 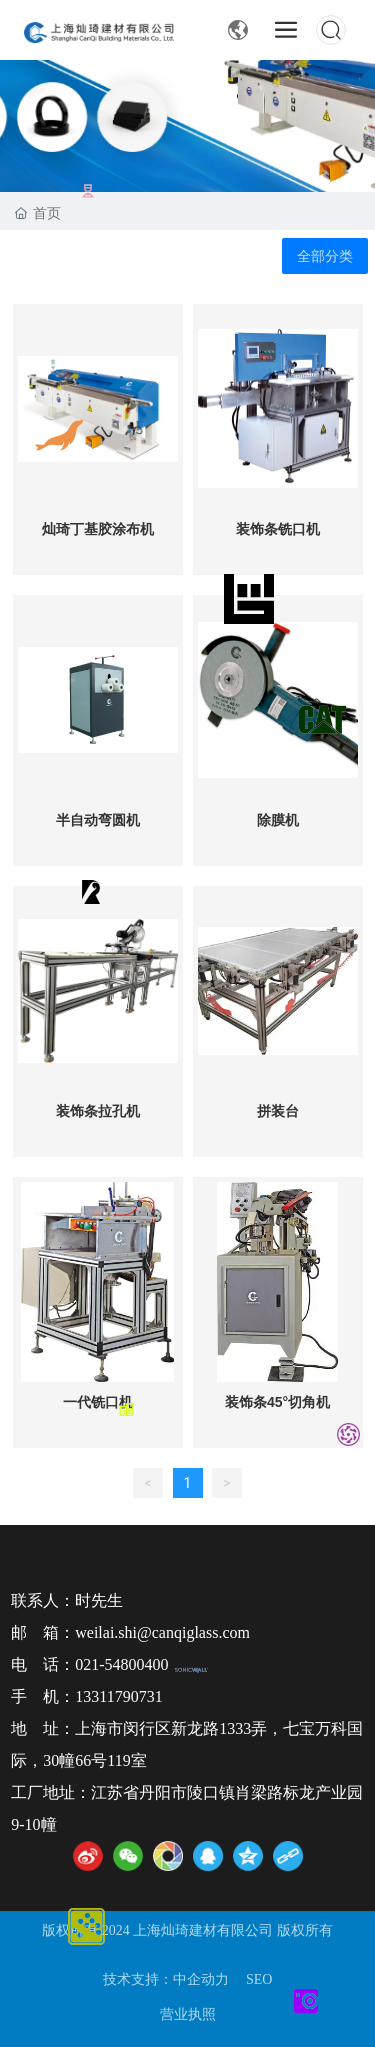 What do you see at coordinates (322, 719) in the screenshot?
I see `caterpillar inc. company logo` at bounding box center [322, 719].